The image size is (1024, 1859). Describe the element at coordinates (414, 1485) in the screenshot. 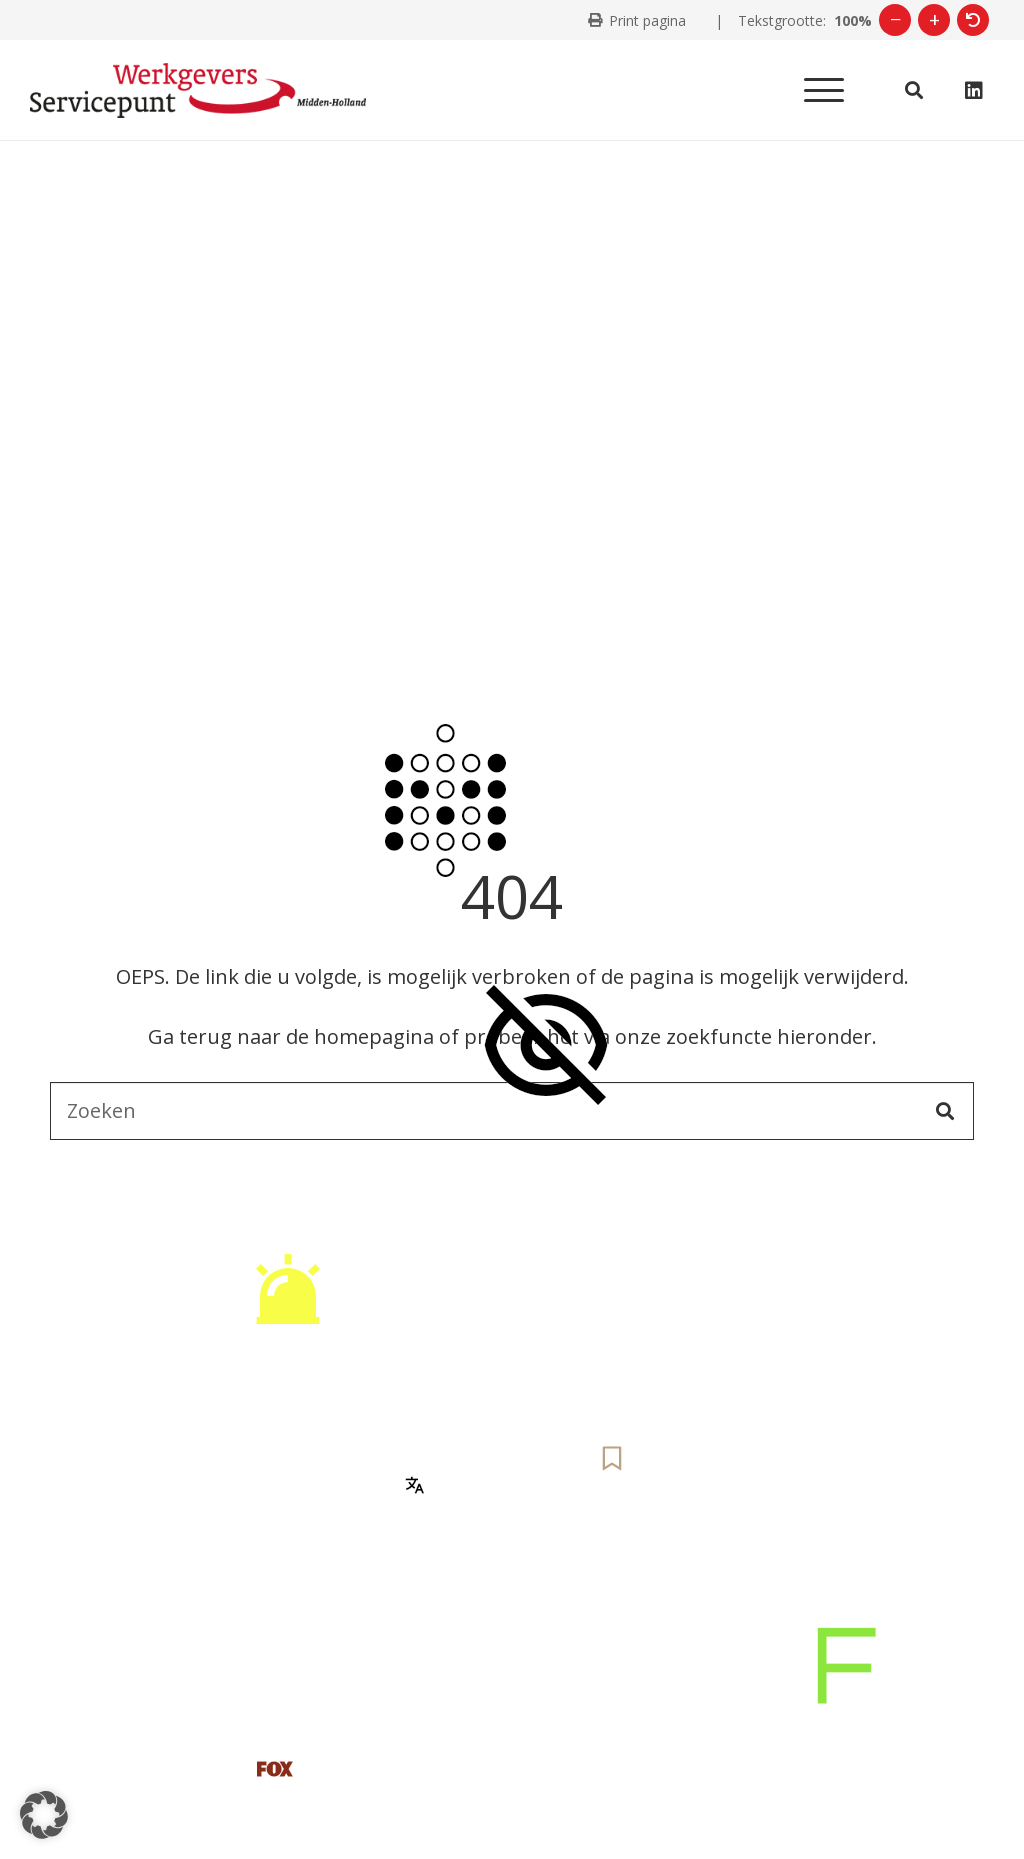

I see `translate text to another language` at that location.